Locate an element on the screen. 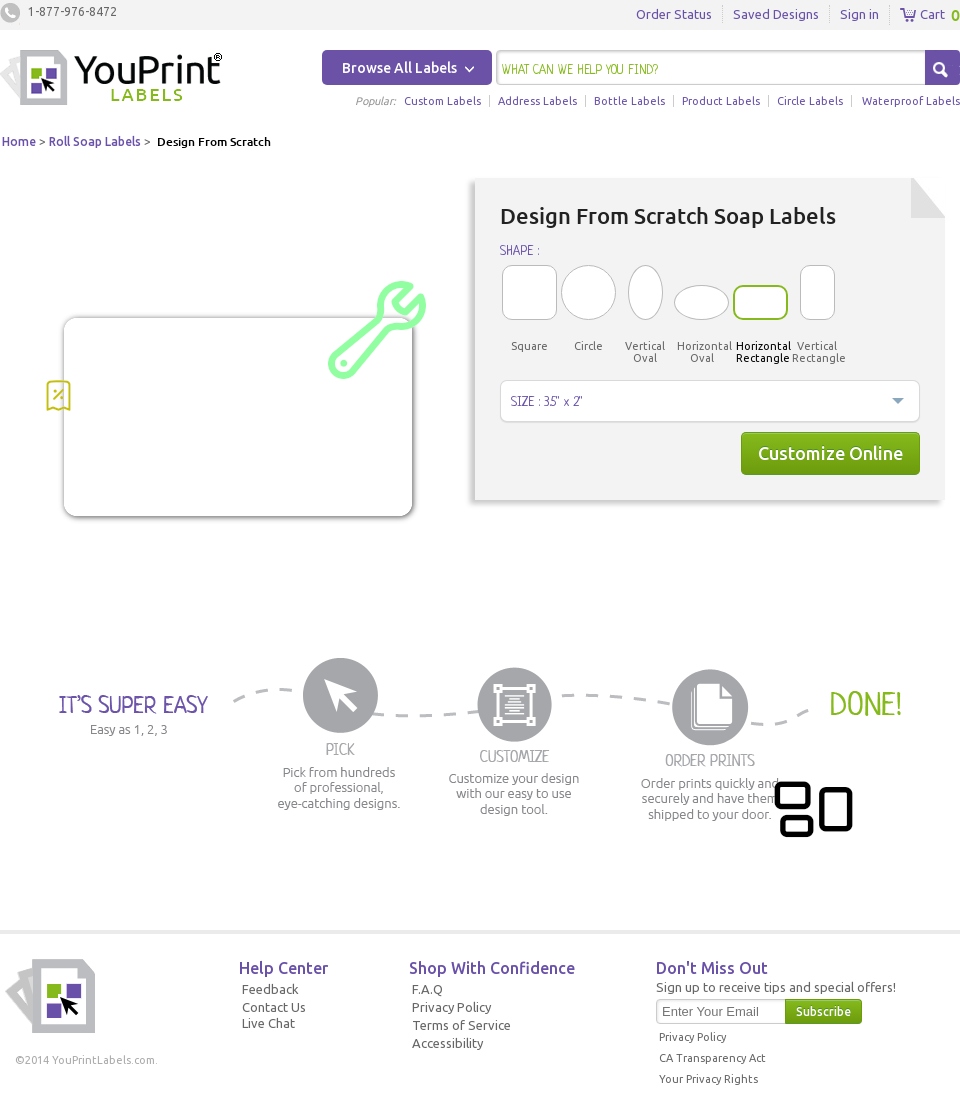 This screenshot has height=1094, width=960. view discount or coupon codes is located at coordinates (58, 395).